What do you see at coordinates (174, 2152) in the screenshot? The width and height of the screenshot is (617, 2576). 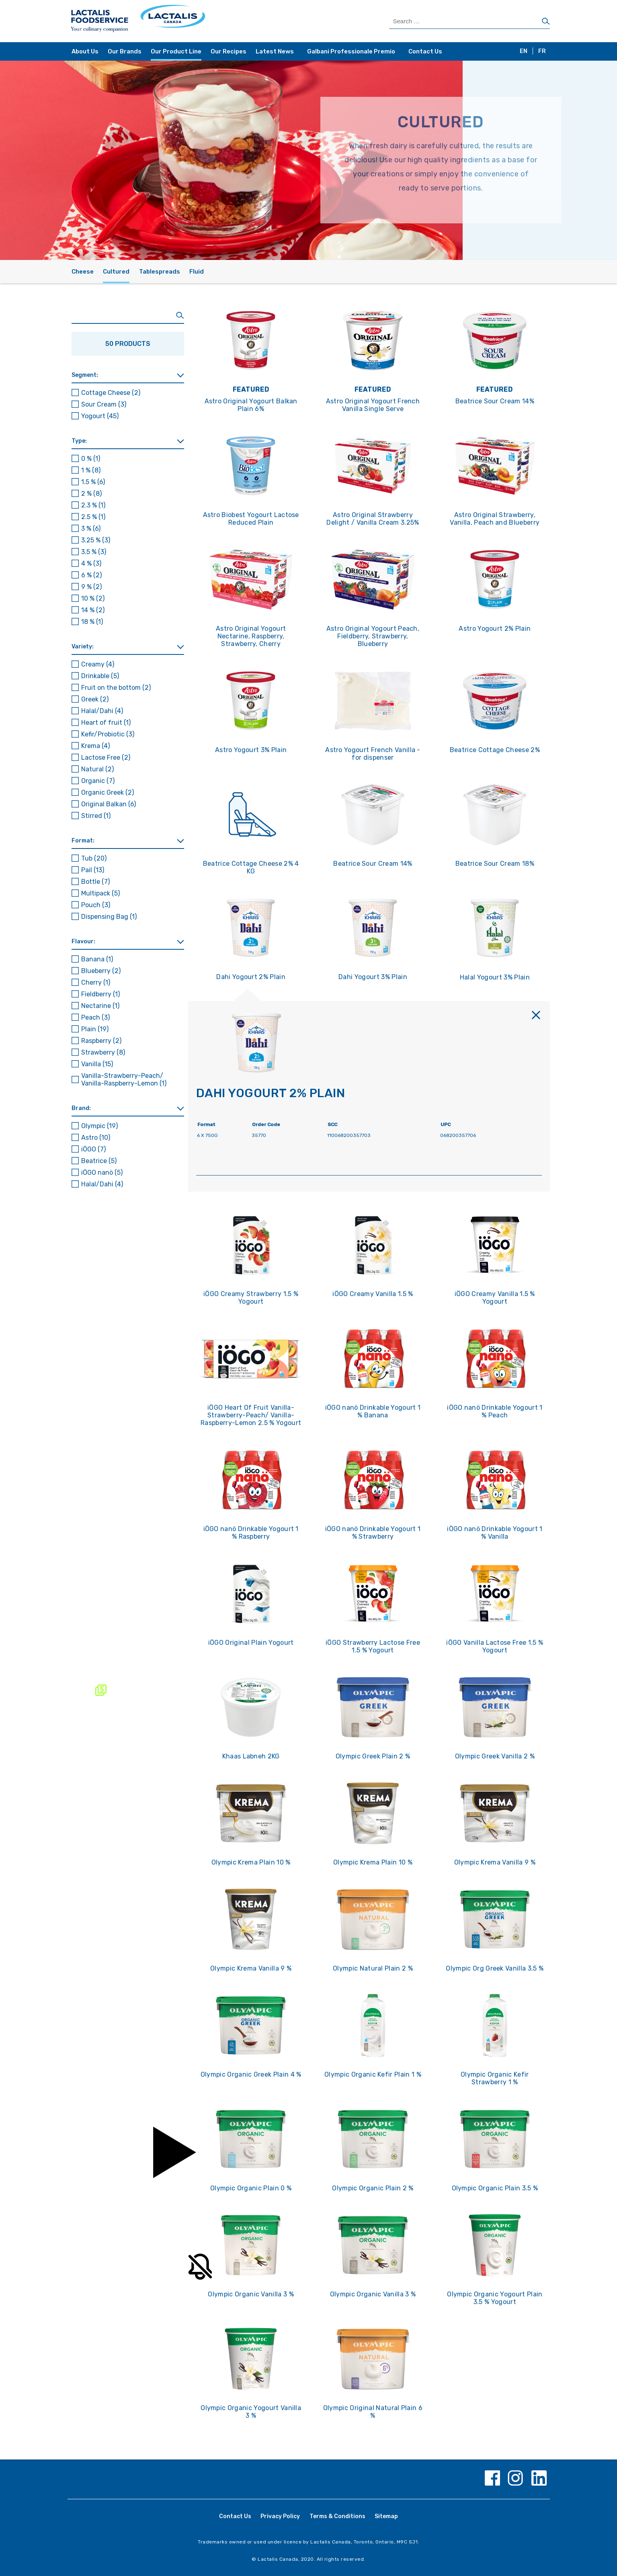 I see `start playing media` at bounding box center [174, 2152].